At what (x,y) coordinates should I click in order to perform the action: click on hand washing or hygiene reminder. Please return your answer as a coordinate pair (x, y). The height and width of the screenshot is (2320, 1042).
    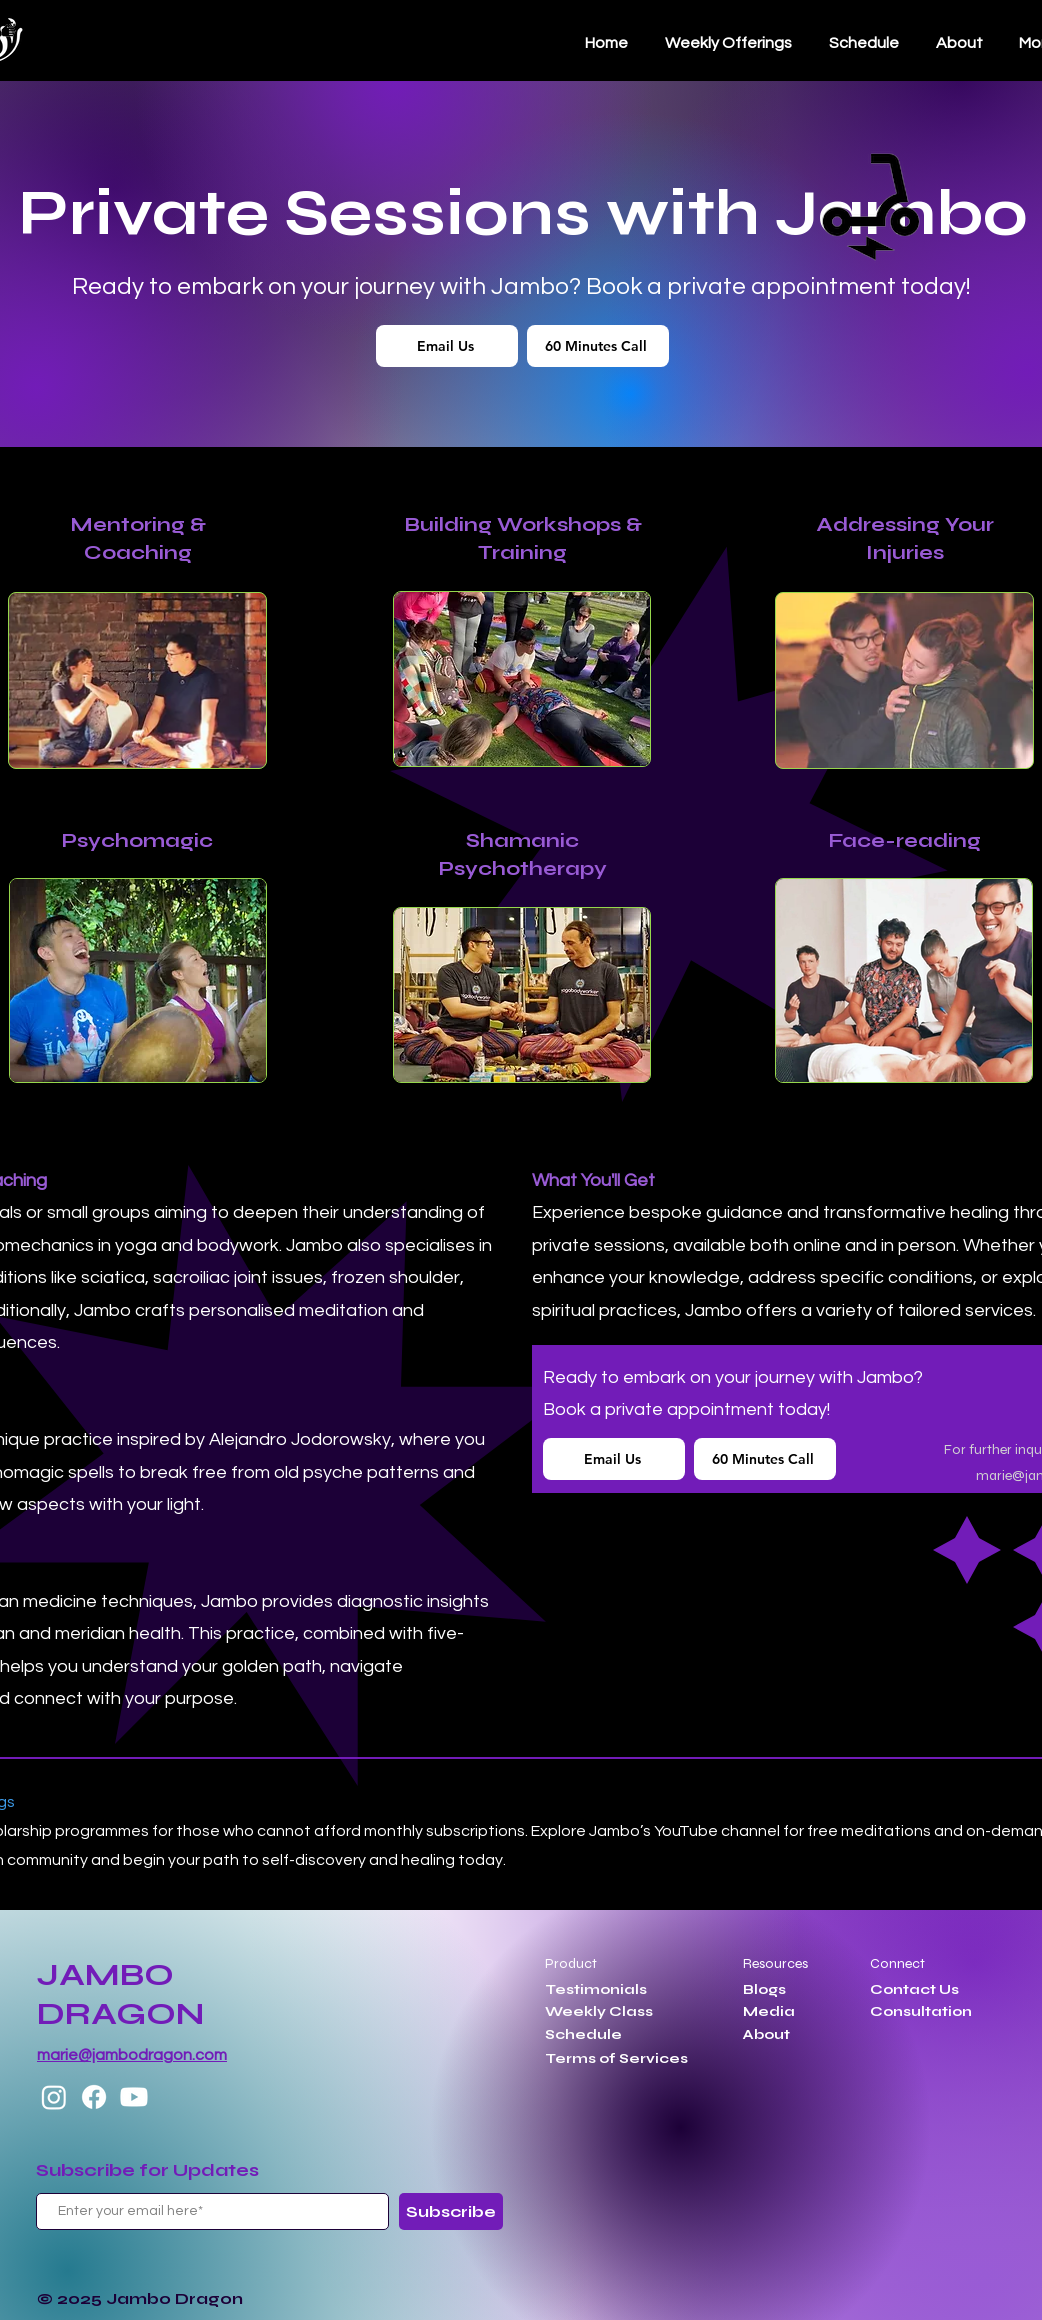
    Looking at the image, I should click on (9, 29).